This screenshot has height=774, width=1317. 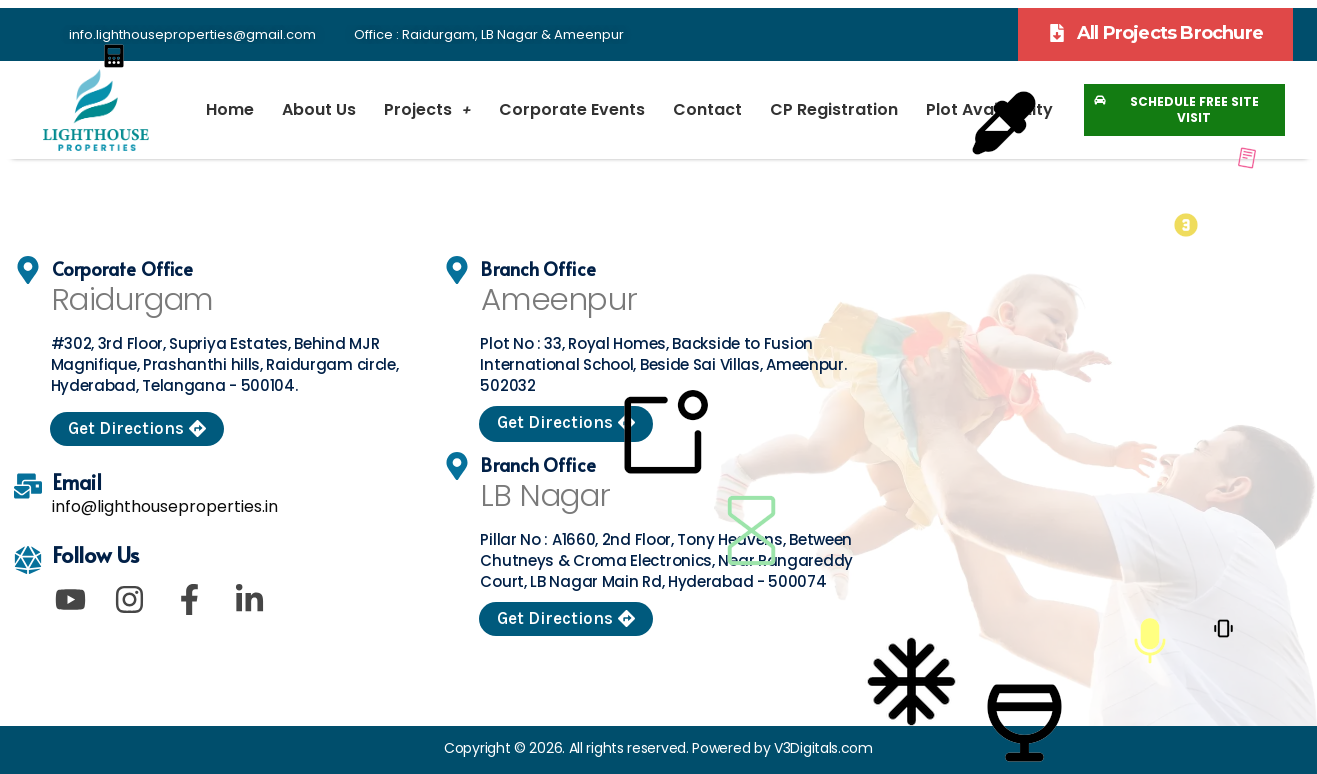 I want to click on indicates loading or processing in progress, so click(x=751, y=530).